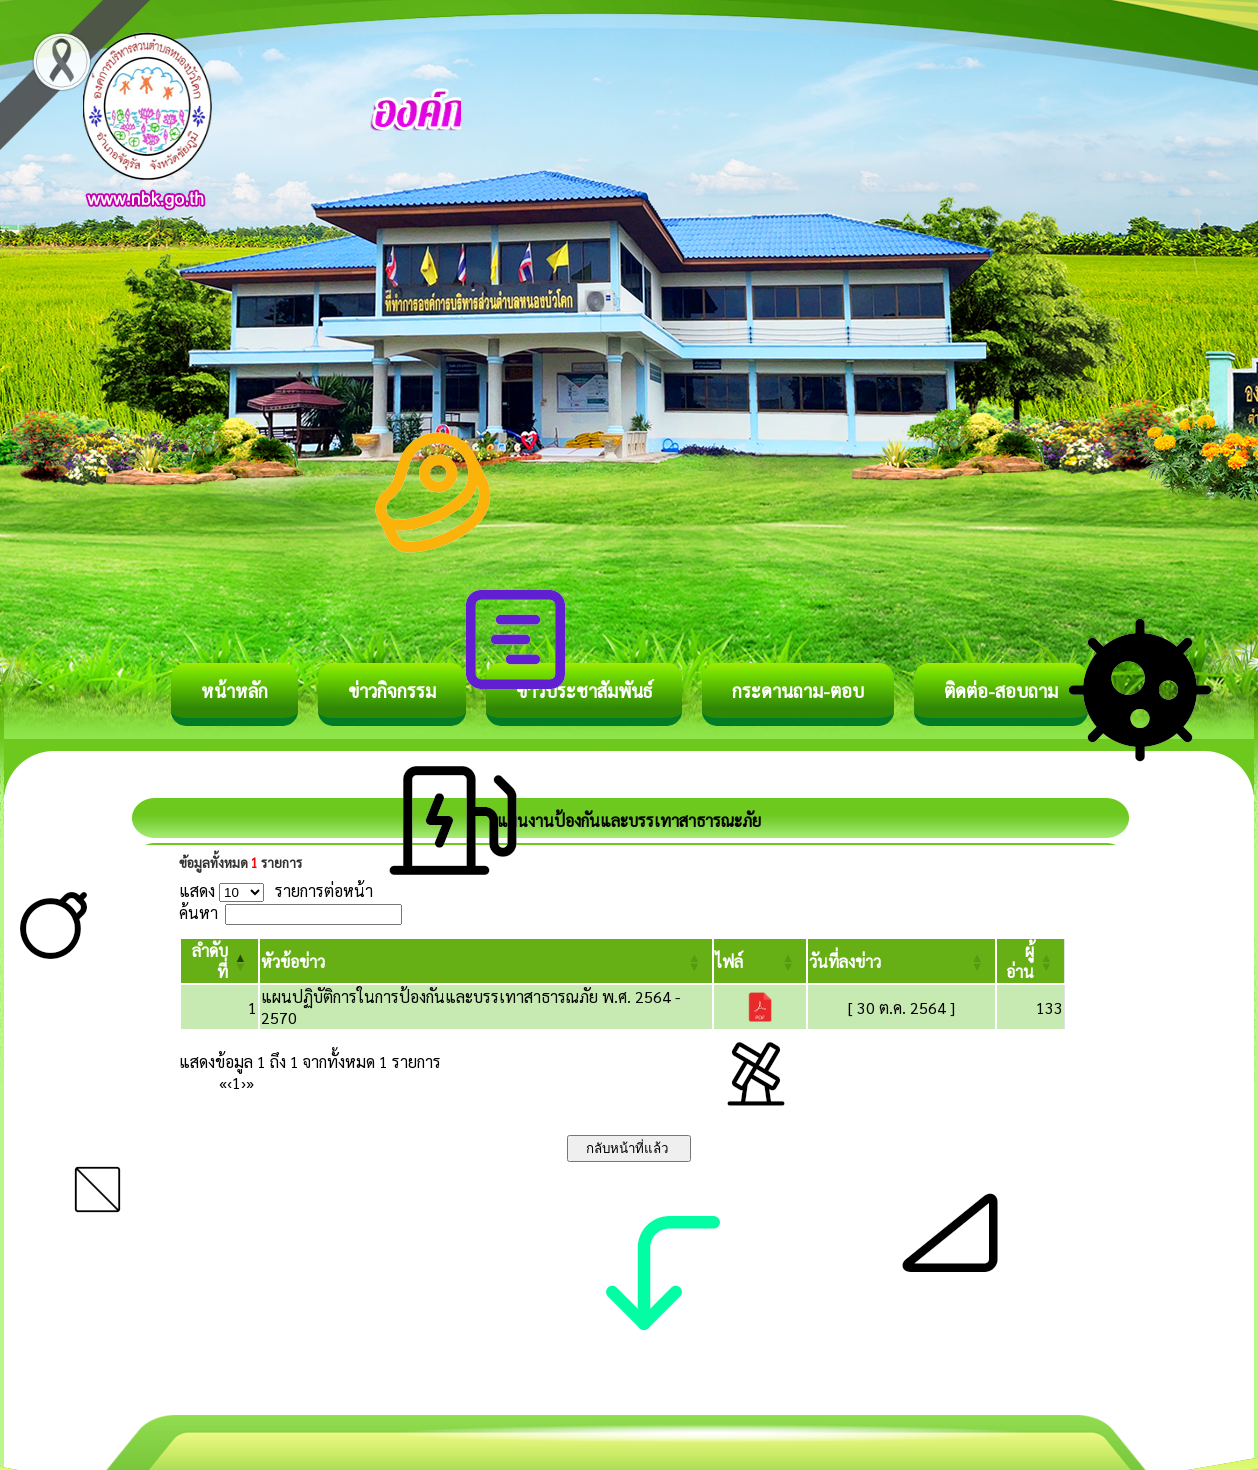 The width and height of the screenshot is (1258, 1470). Describe the element at coordinates (53, 925) in the screenshot. I see `indicates a destructive or dangerous action` at that location.